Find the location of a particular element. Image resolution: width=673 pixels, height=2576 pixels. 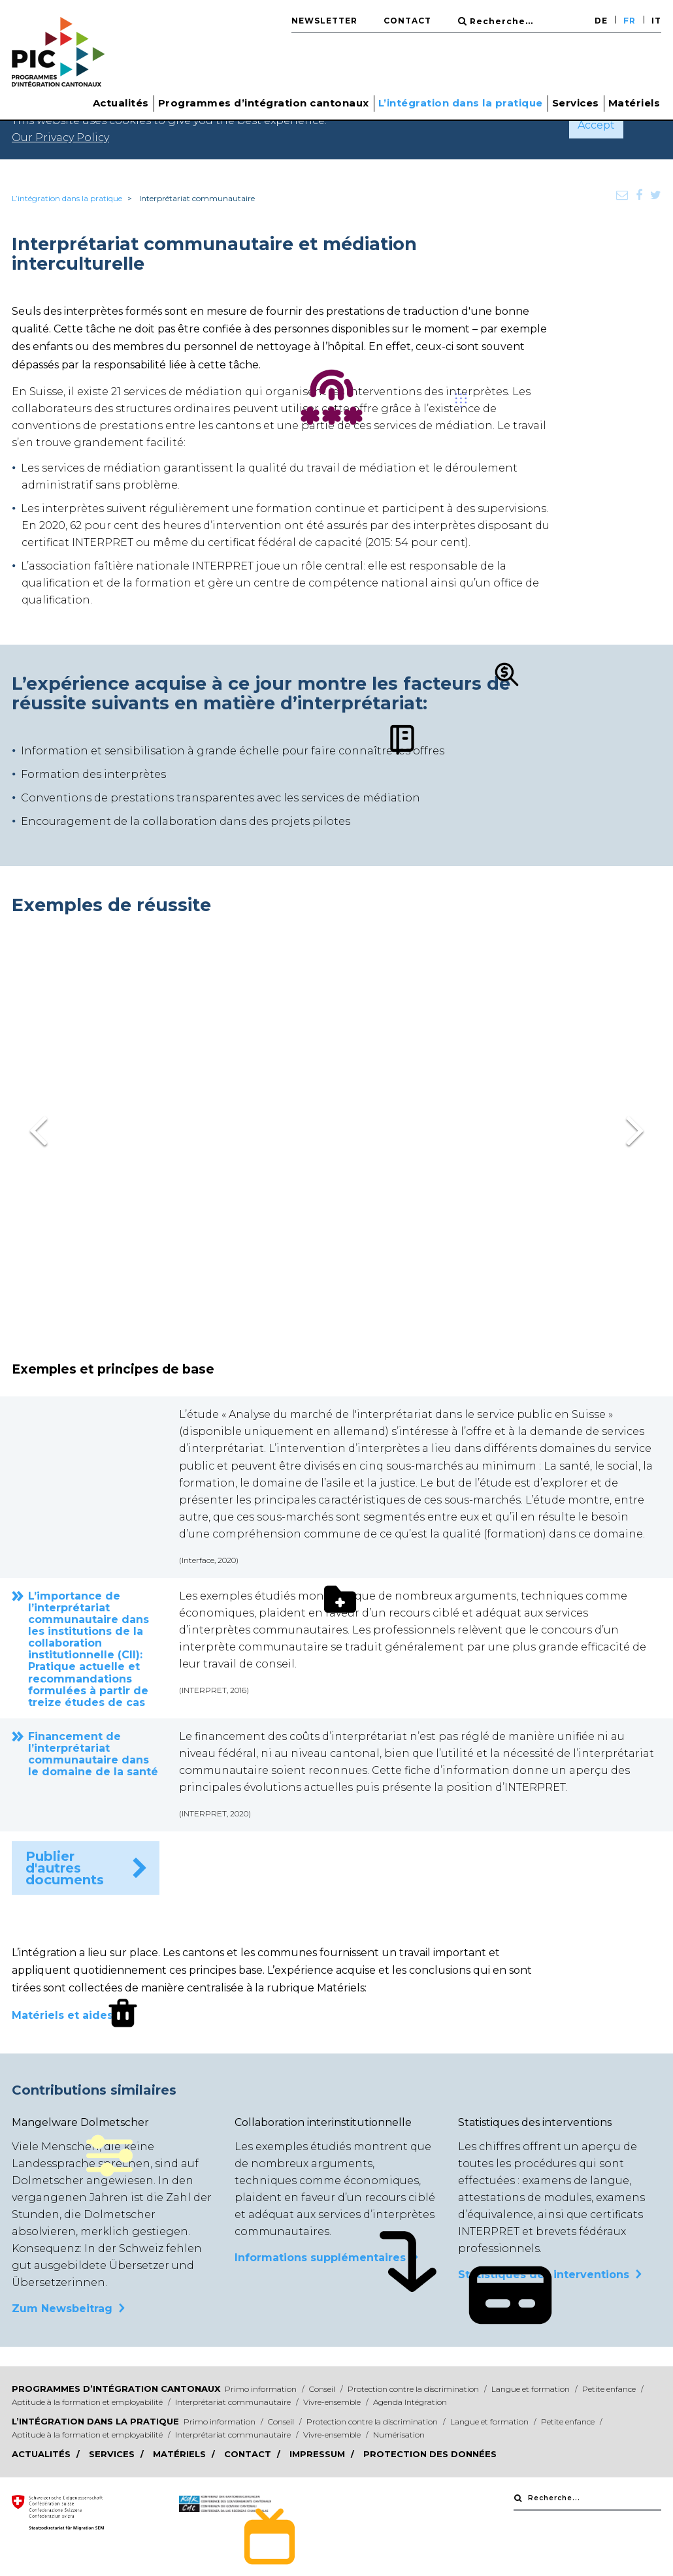

delete selected item is located at coordinates (123, 2013).